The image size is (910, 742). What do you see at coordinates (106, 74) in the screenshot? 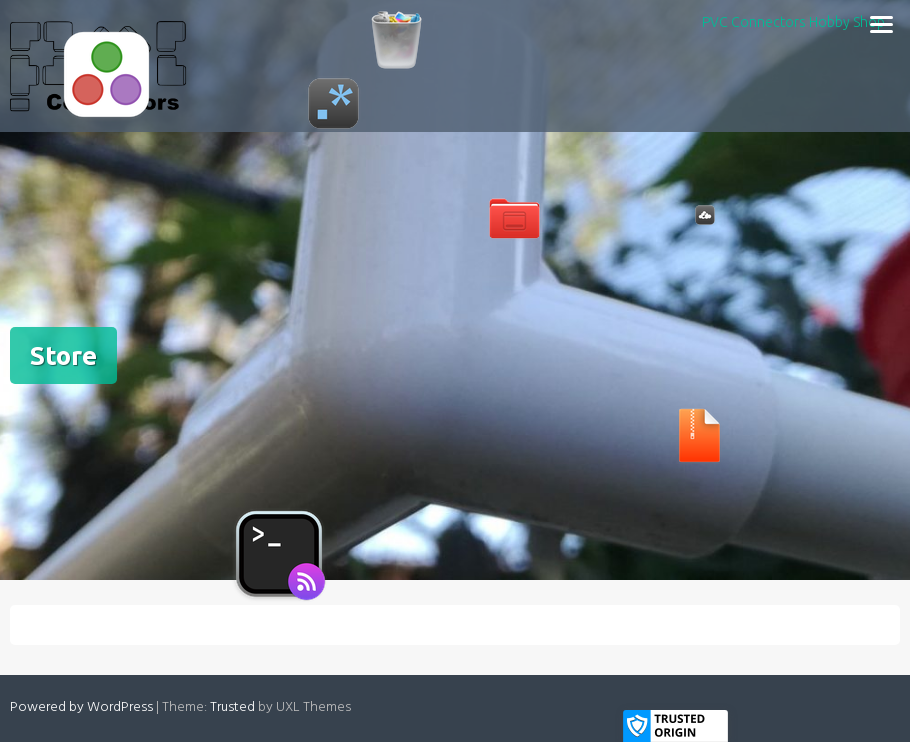
I see `open the julia programming language app` at bounding box center [106, 74].